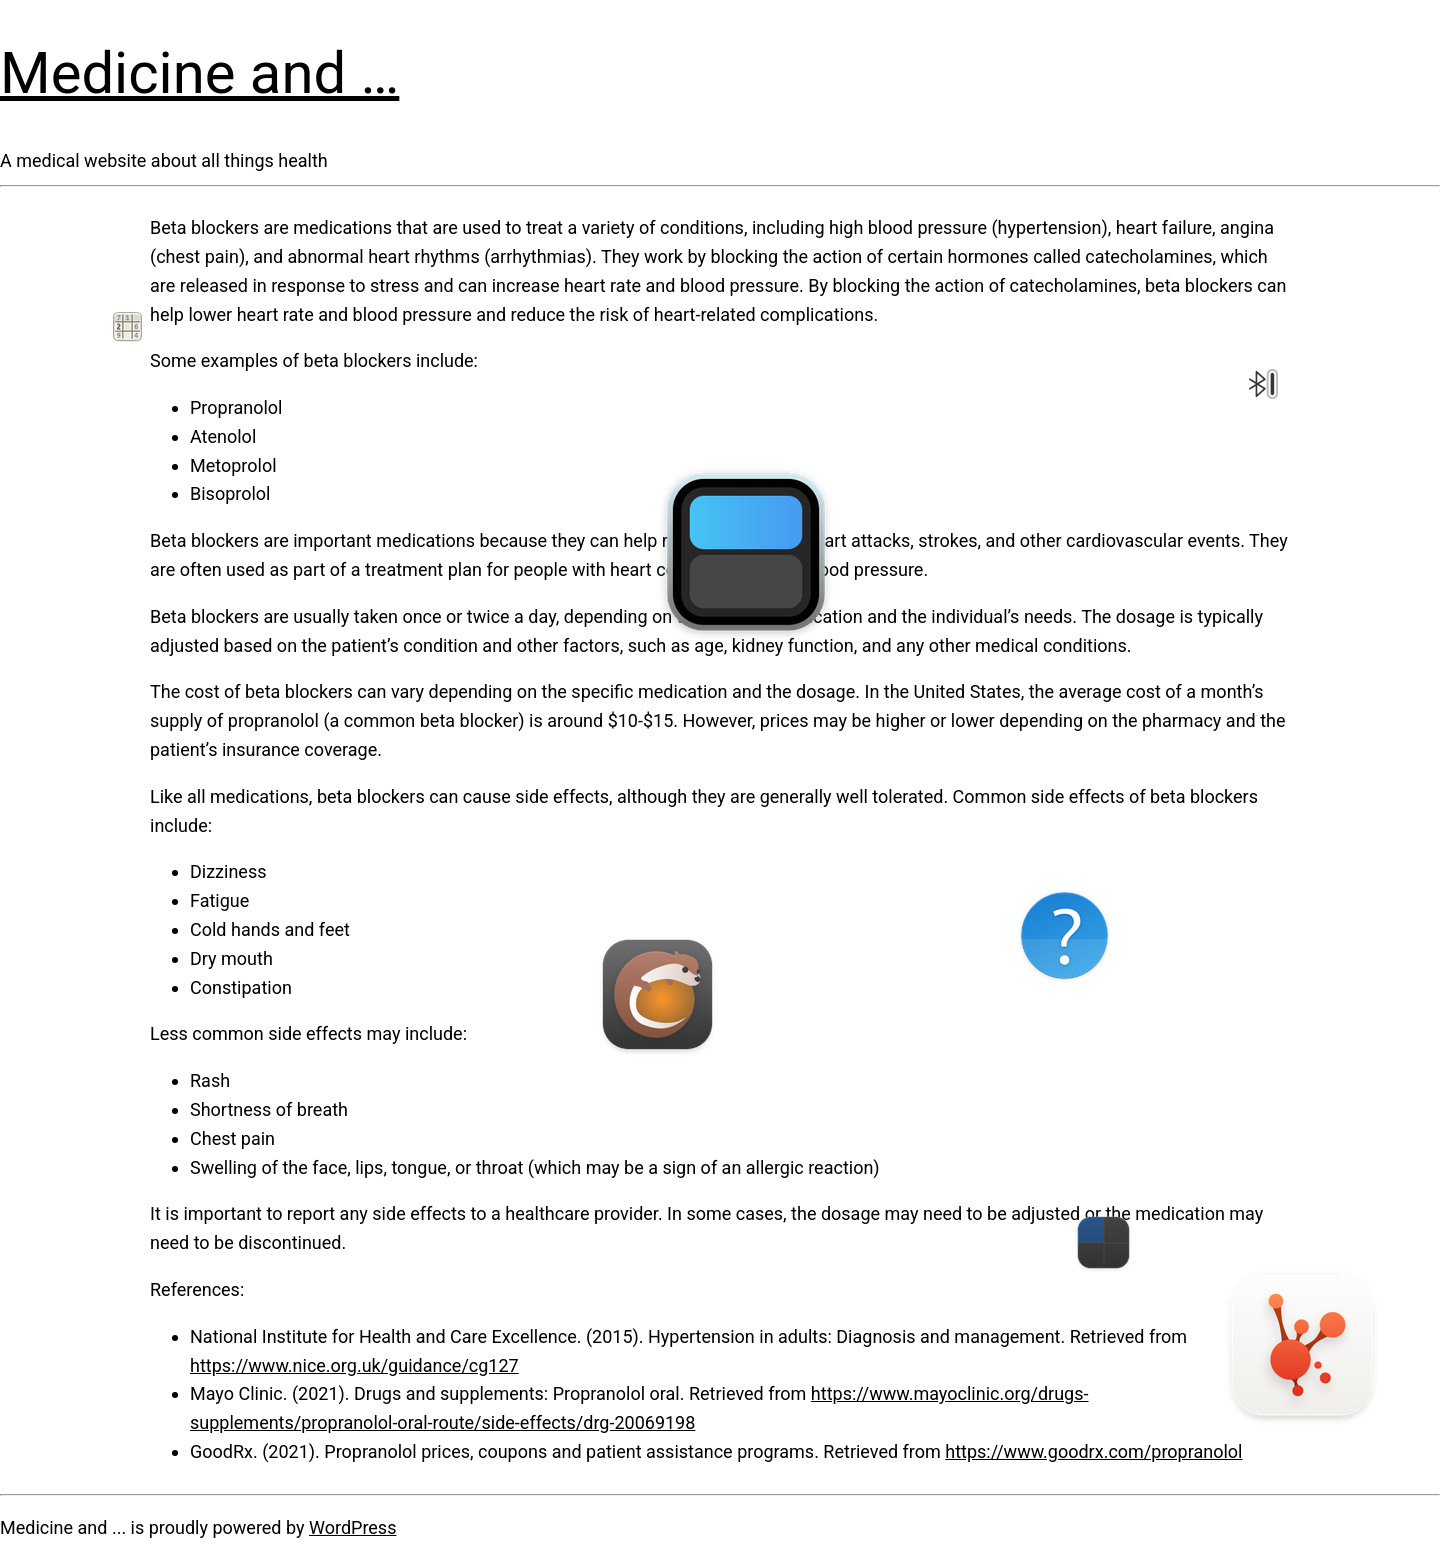 The width and height of the screenshot is (1440, 1561). Describe the element at coordinates (1103, 1243) in the screenshot. I see `configure desktop workspace settings` at that location.